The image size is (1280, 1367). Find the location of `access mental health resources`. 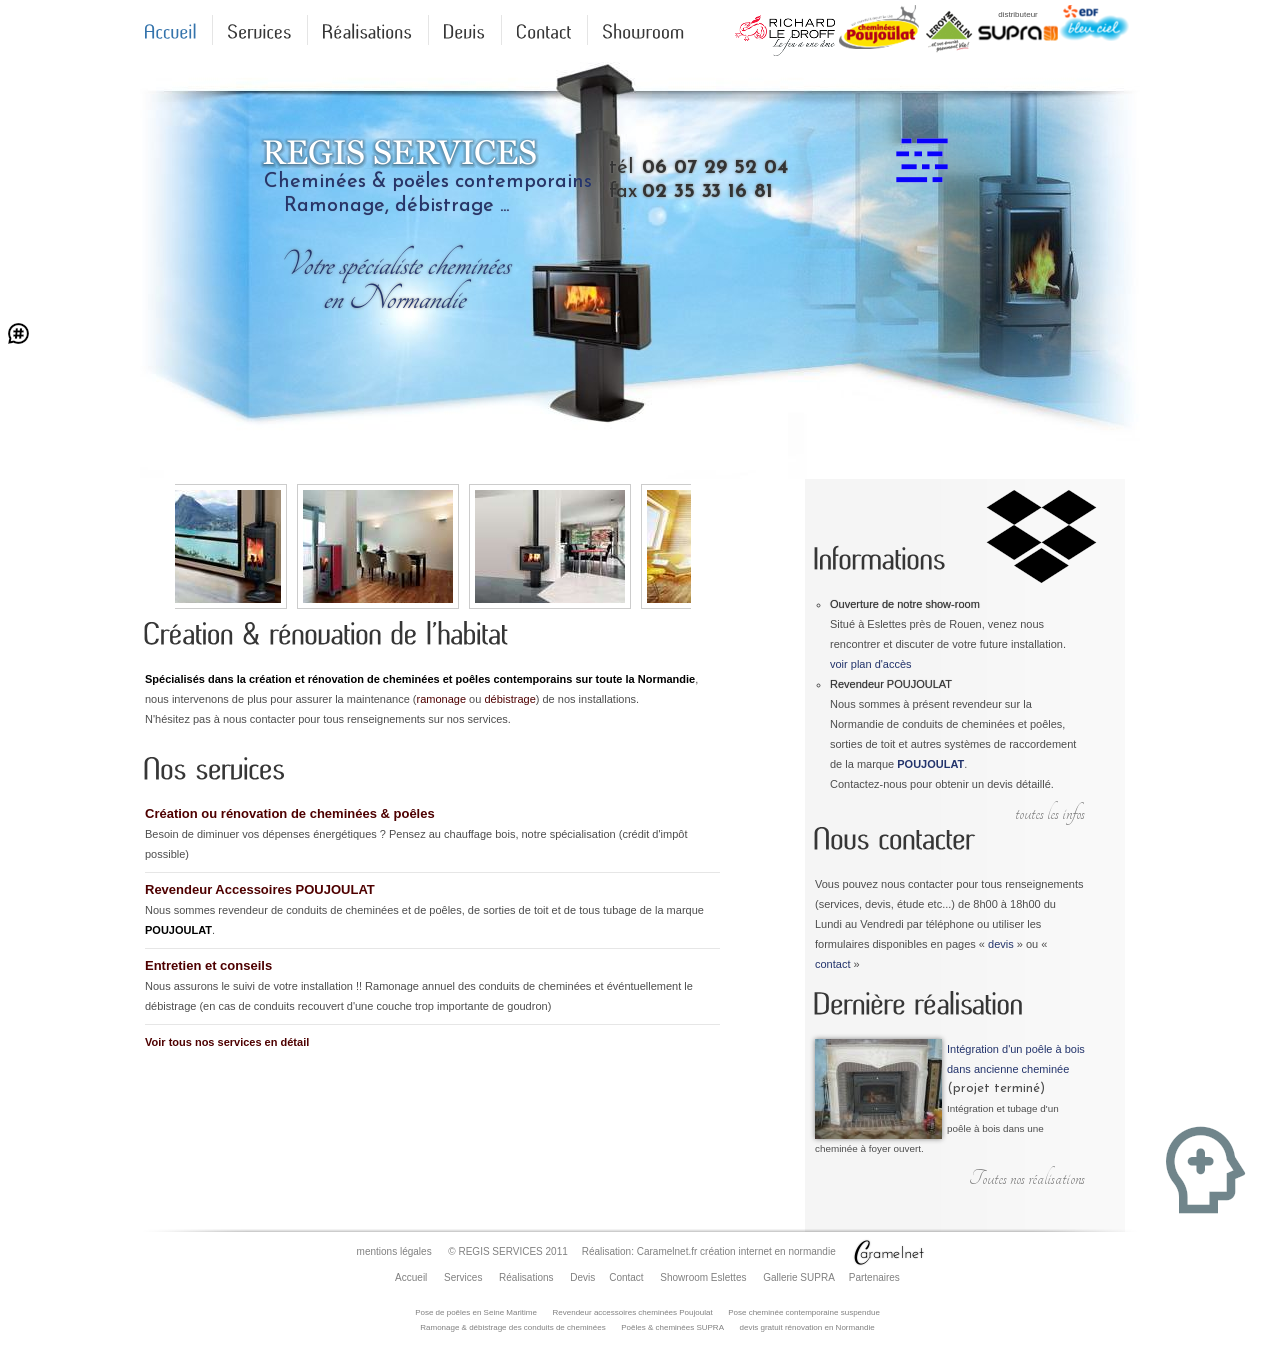

access mental health resources is located at coordinates (1205, 1170).